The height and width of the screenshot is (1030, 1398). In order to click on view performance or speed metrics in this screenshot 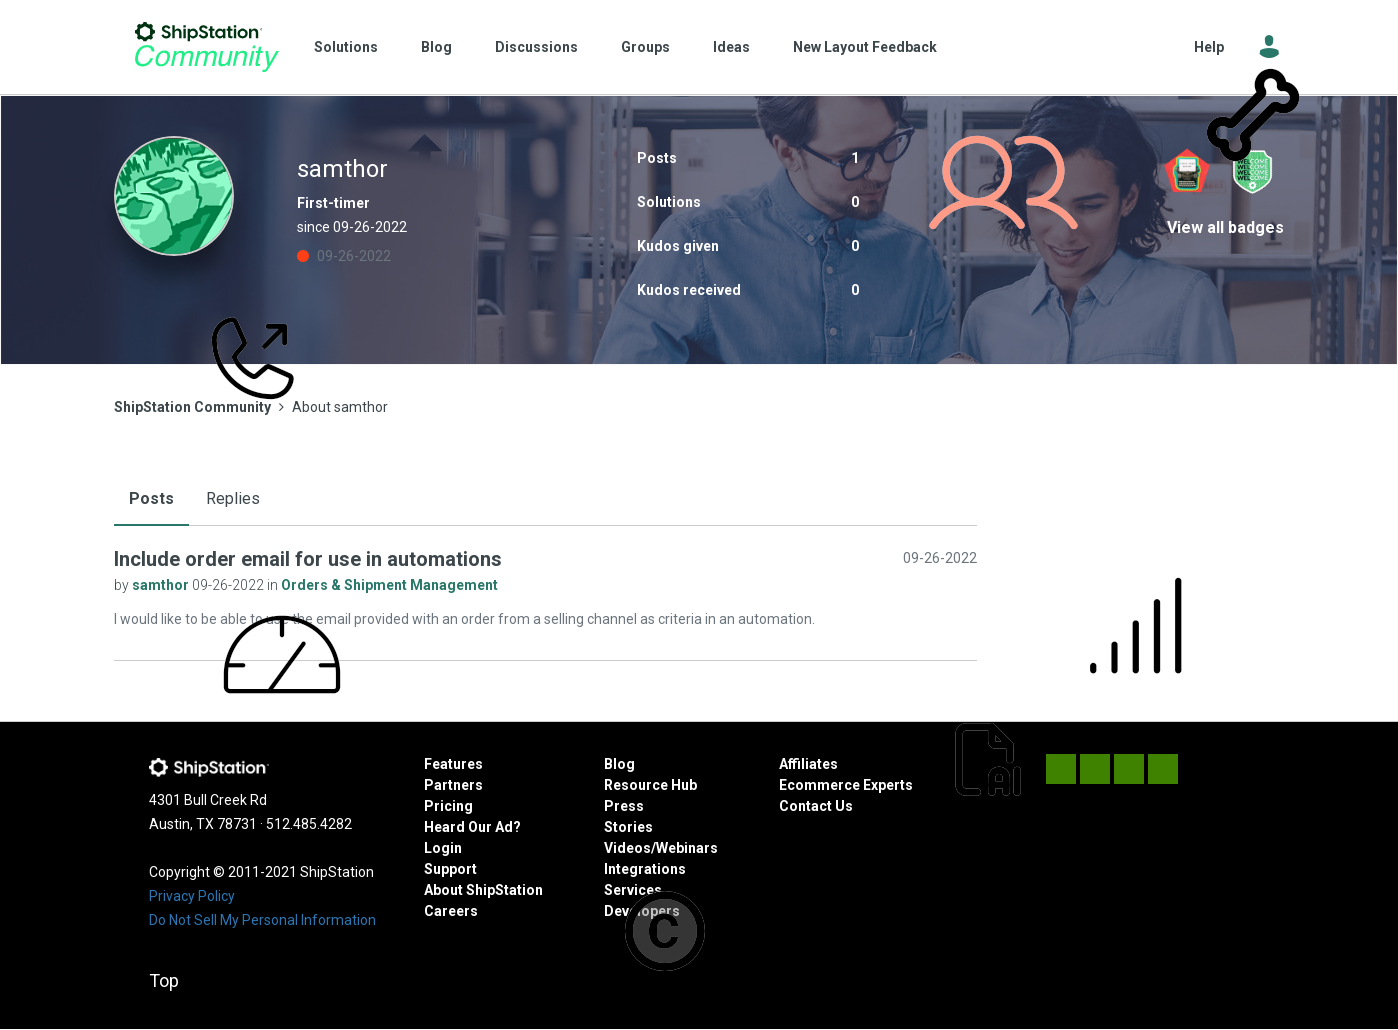, I will do `click(282, 661)`.